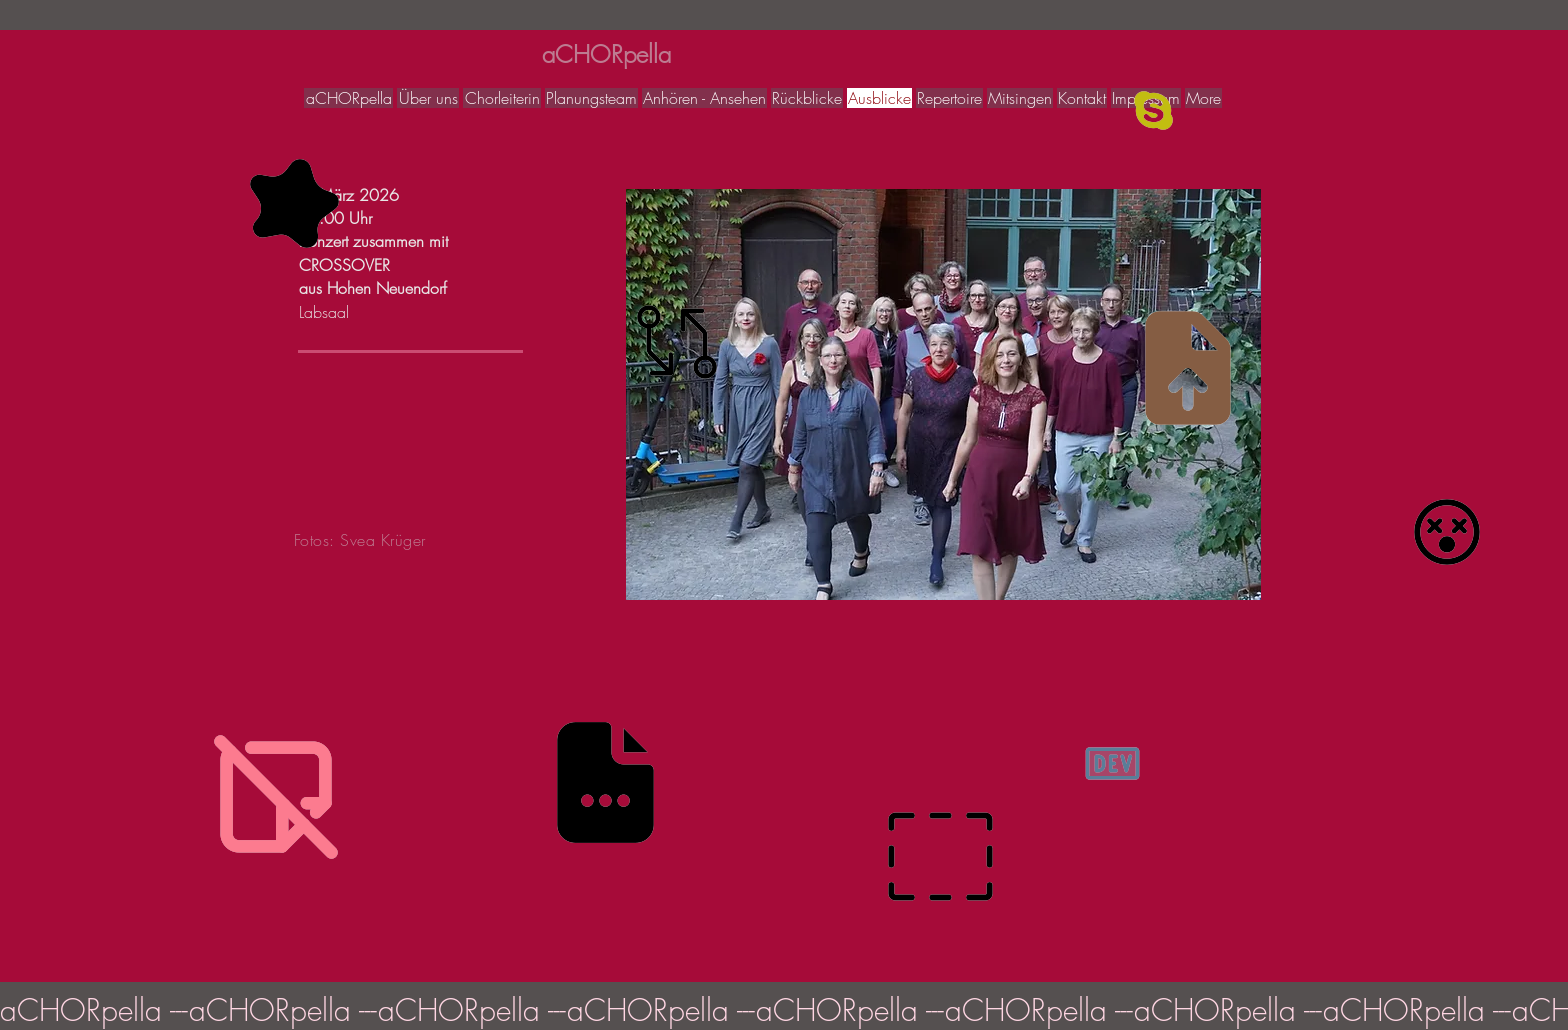 Image resolution: width=1568 pixels, height=1030 pixels. I want to click on upload a file, so click(1188, 368).